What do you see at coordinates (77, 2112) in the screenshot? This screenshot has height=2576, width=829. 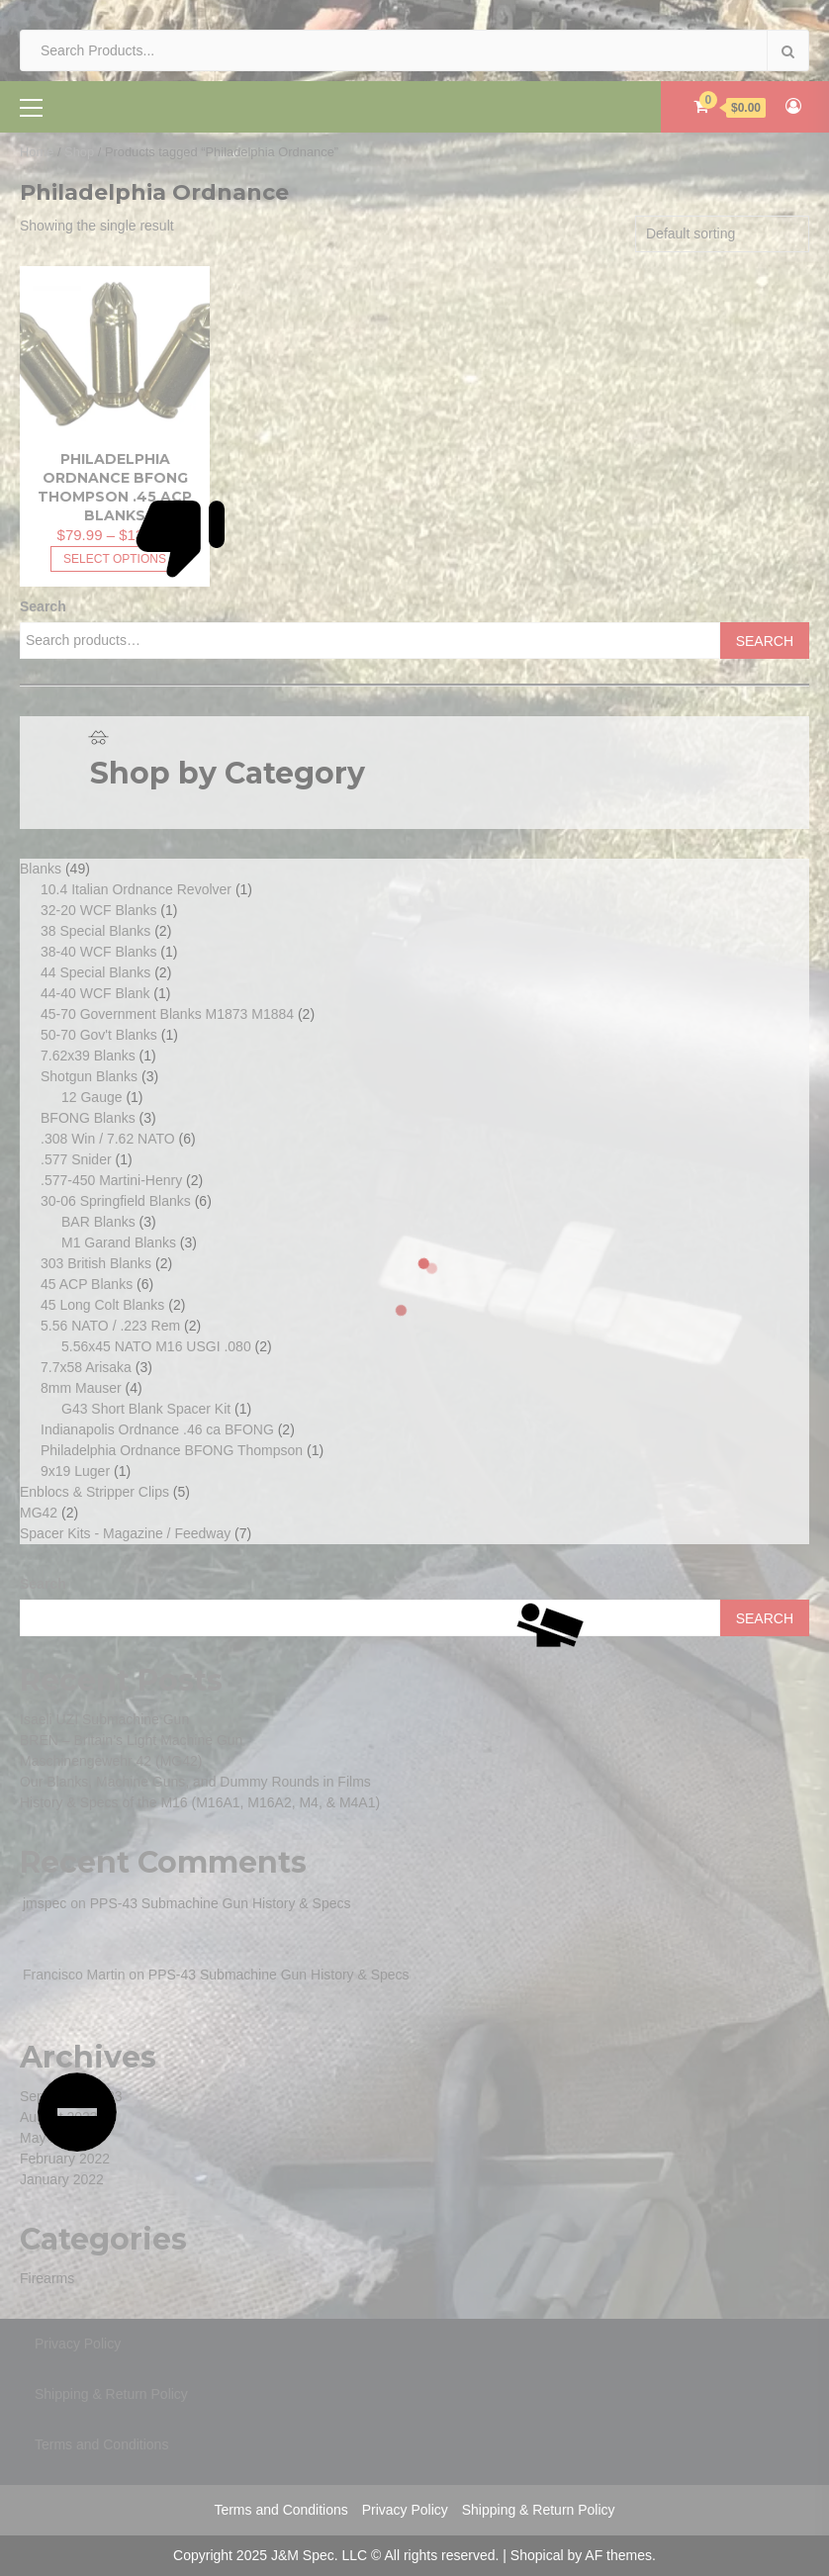 I see `remove an item from a list` at bounding box center [77, 2112].